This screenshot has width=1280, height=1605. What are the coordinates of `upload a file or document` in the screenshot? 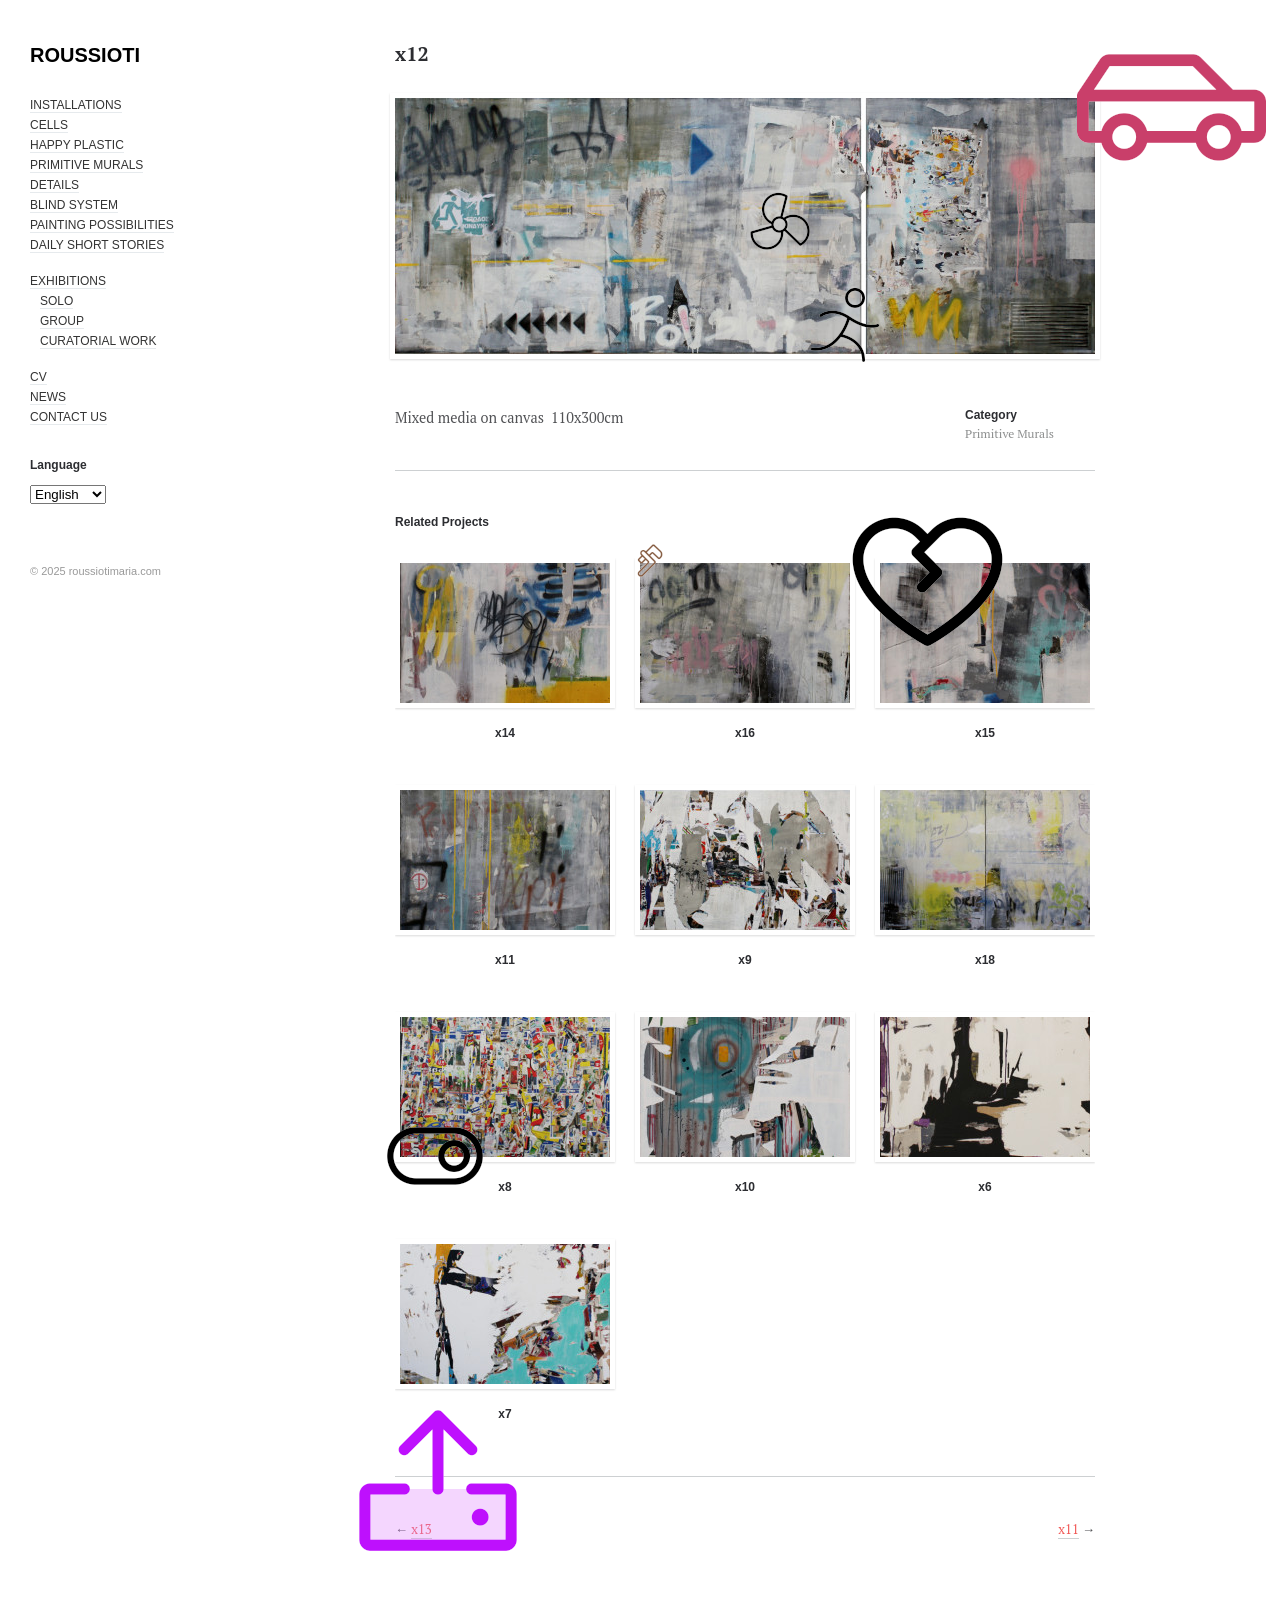 It's located at (438, 1489).